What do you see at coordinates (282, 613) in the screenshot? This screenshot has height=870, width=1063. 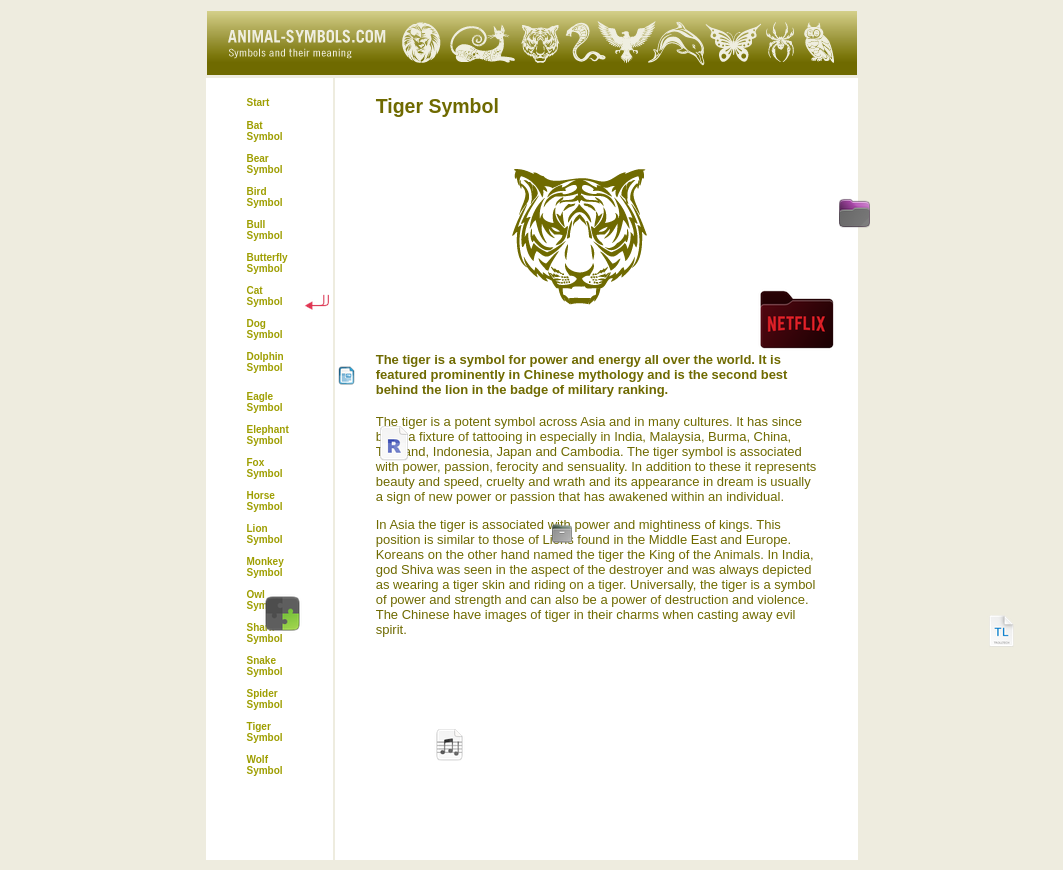 I see `open browser extensions manager` at bounding box center [282, 613].